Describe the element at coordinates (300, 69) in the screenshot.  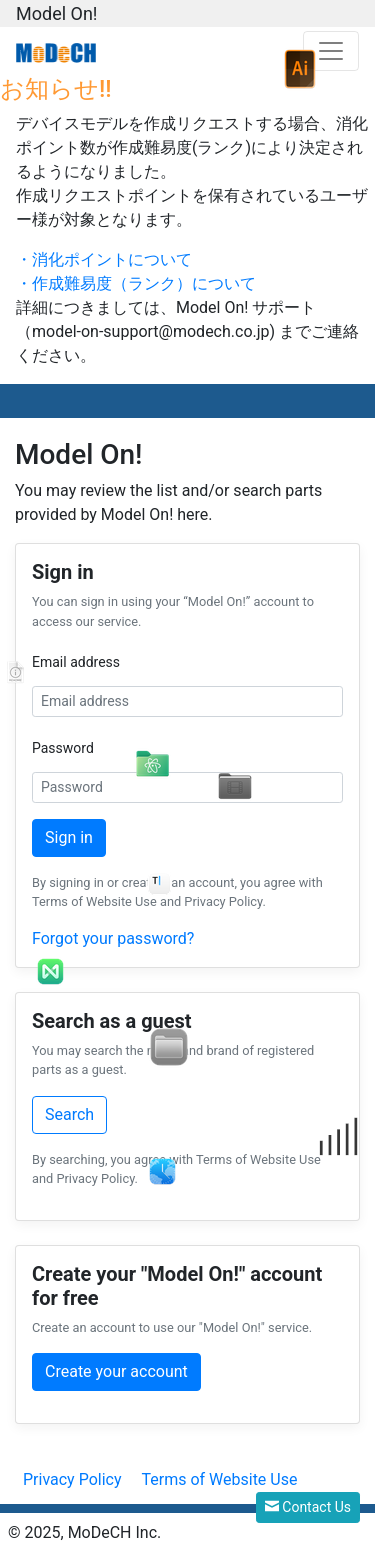
I see `open an Adobe Illustrator file` at that location.